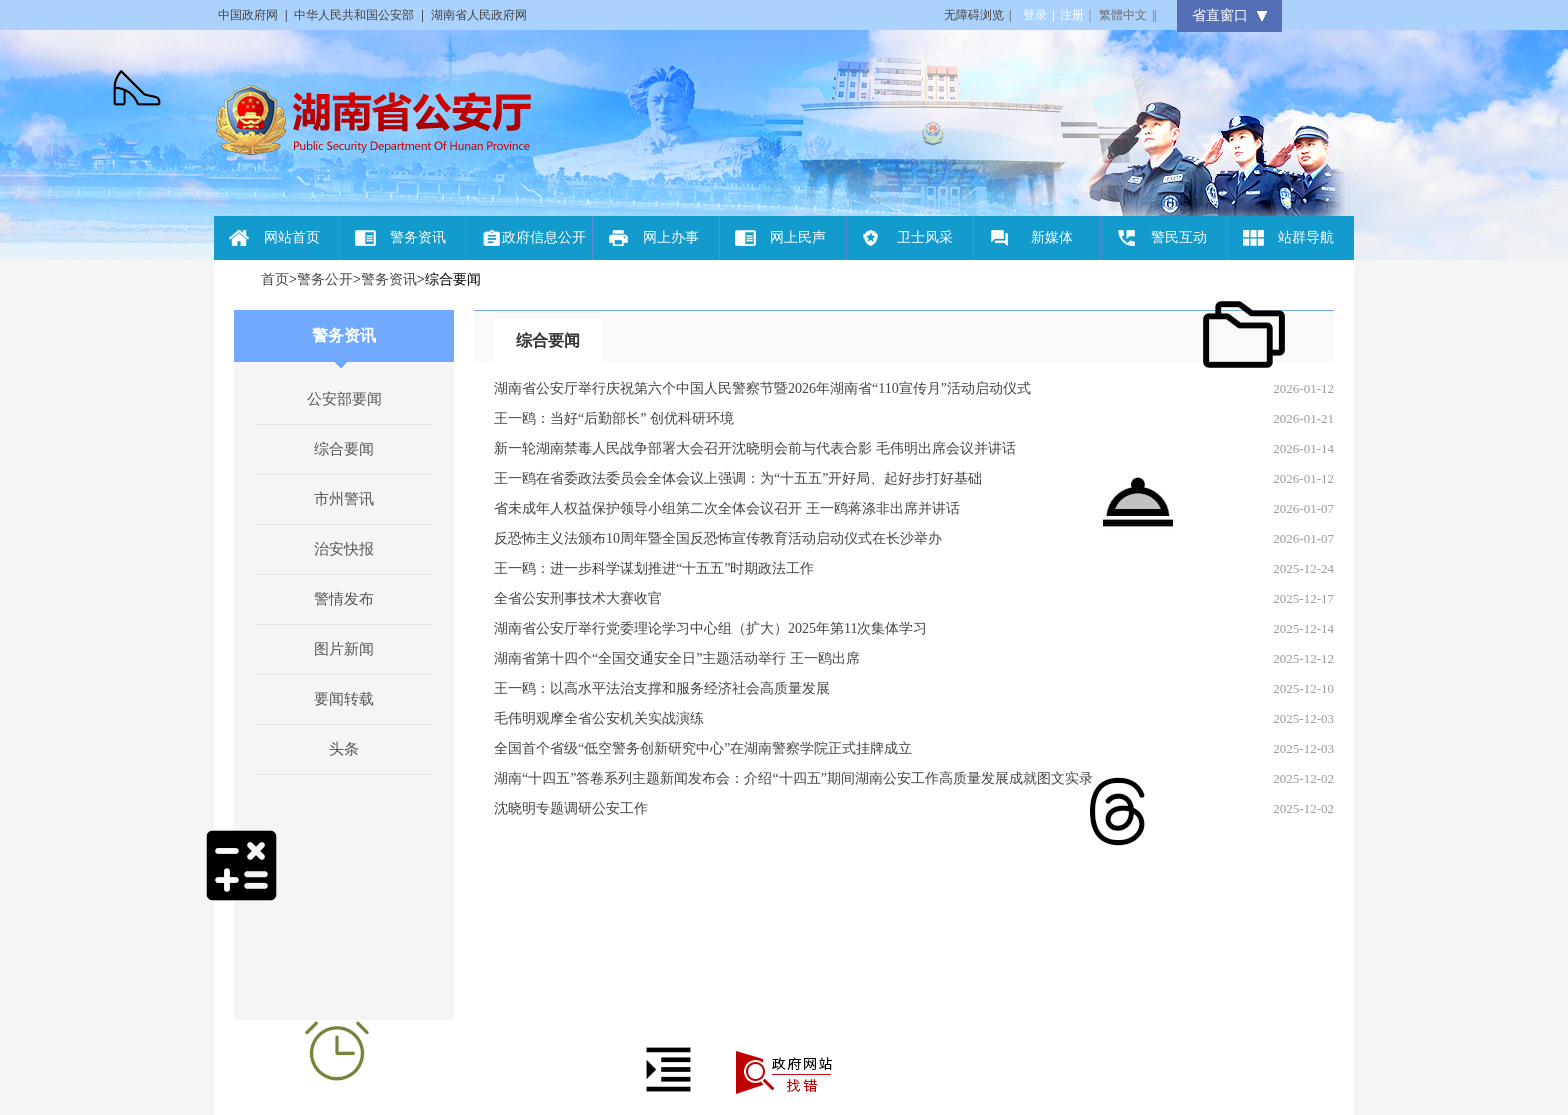 The height and width of the screenshot is (1115, 1568). Describe the element at coordinates (668, 1069) in the screenshot. I see `increase text indentation` at that location.